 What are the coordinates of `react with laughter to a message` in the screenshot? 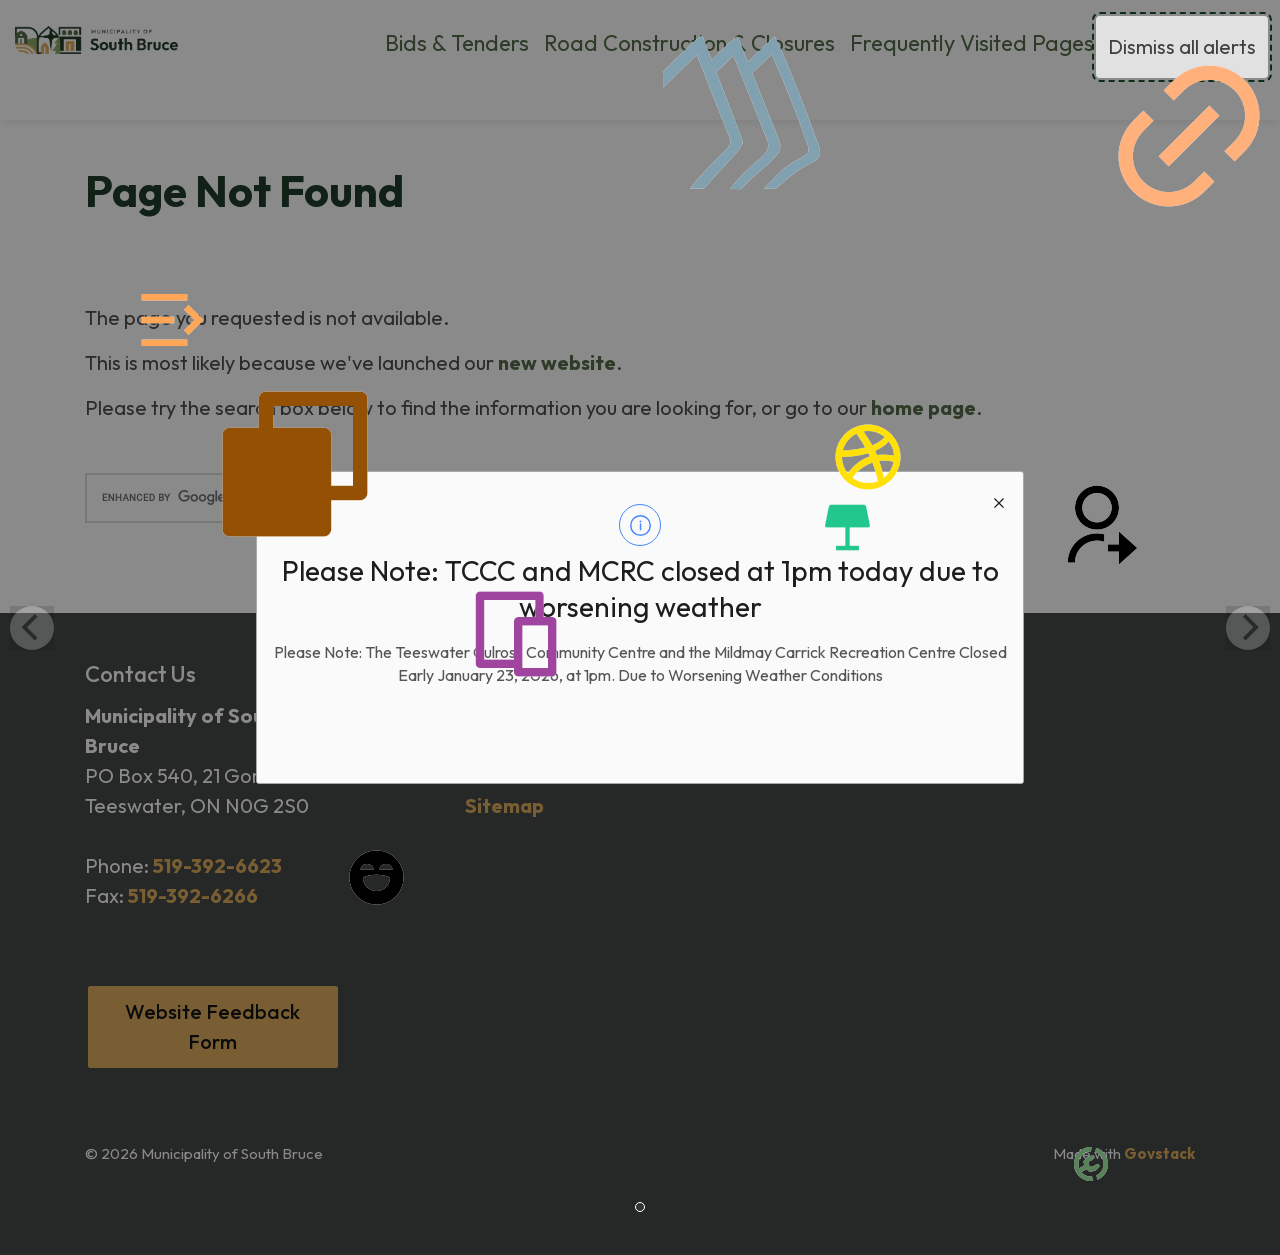 It's located at (376, 877).